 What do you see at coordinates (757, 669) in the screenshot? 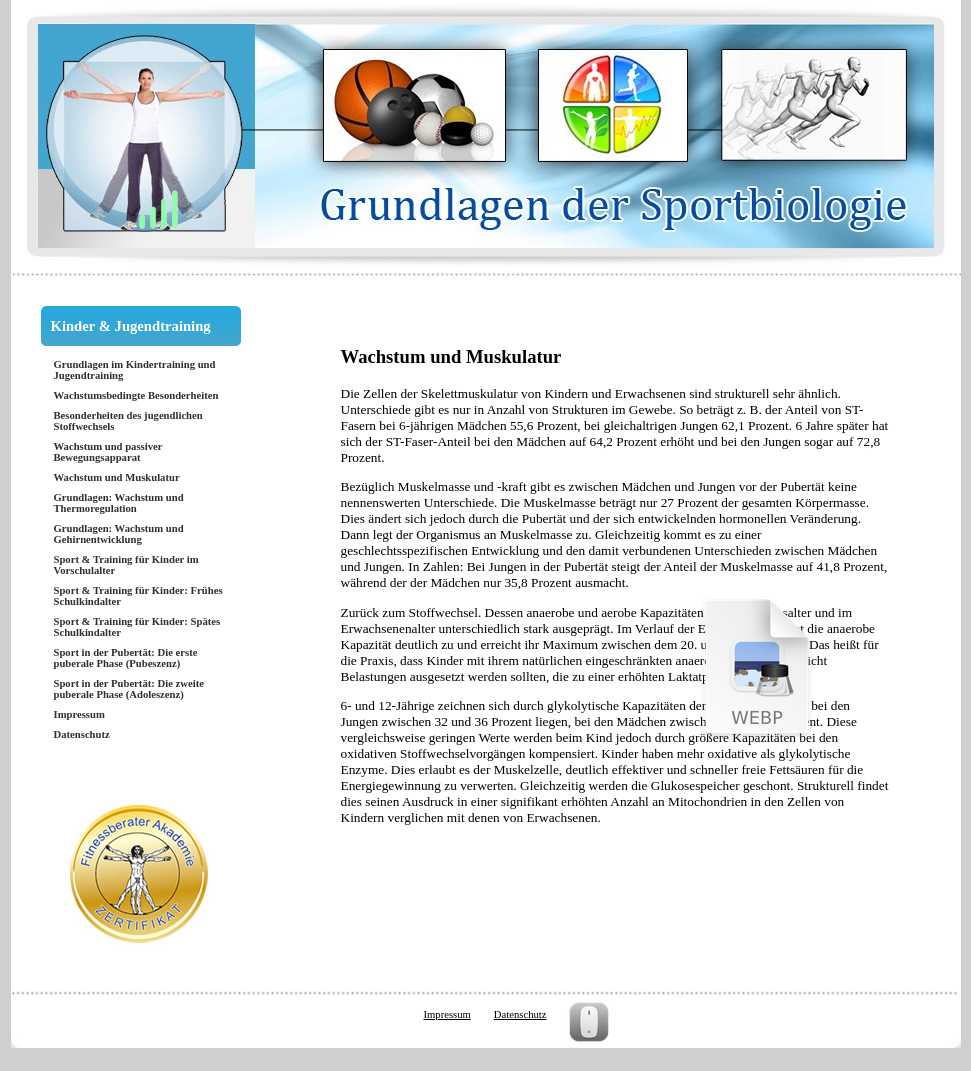
I see `a webp image file` at bounding box center [757, 669].